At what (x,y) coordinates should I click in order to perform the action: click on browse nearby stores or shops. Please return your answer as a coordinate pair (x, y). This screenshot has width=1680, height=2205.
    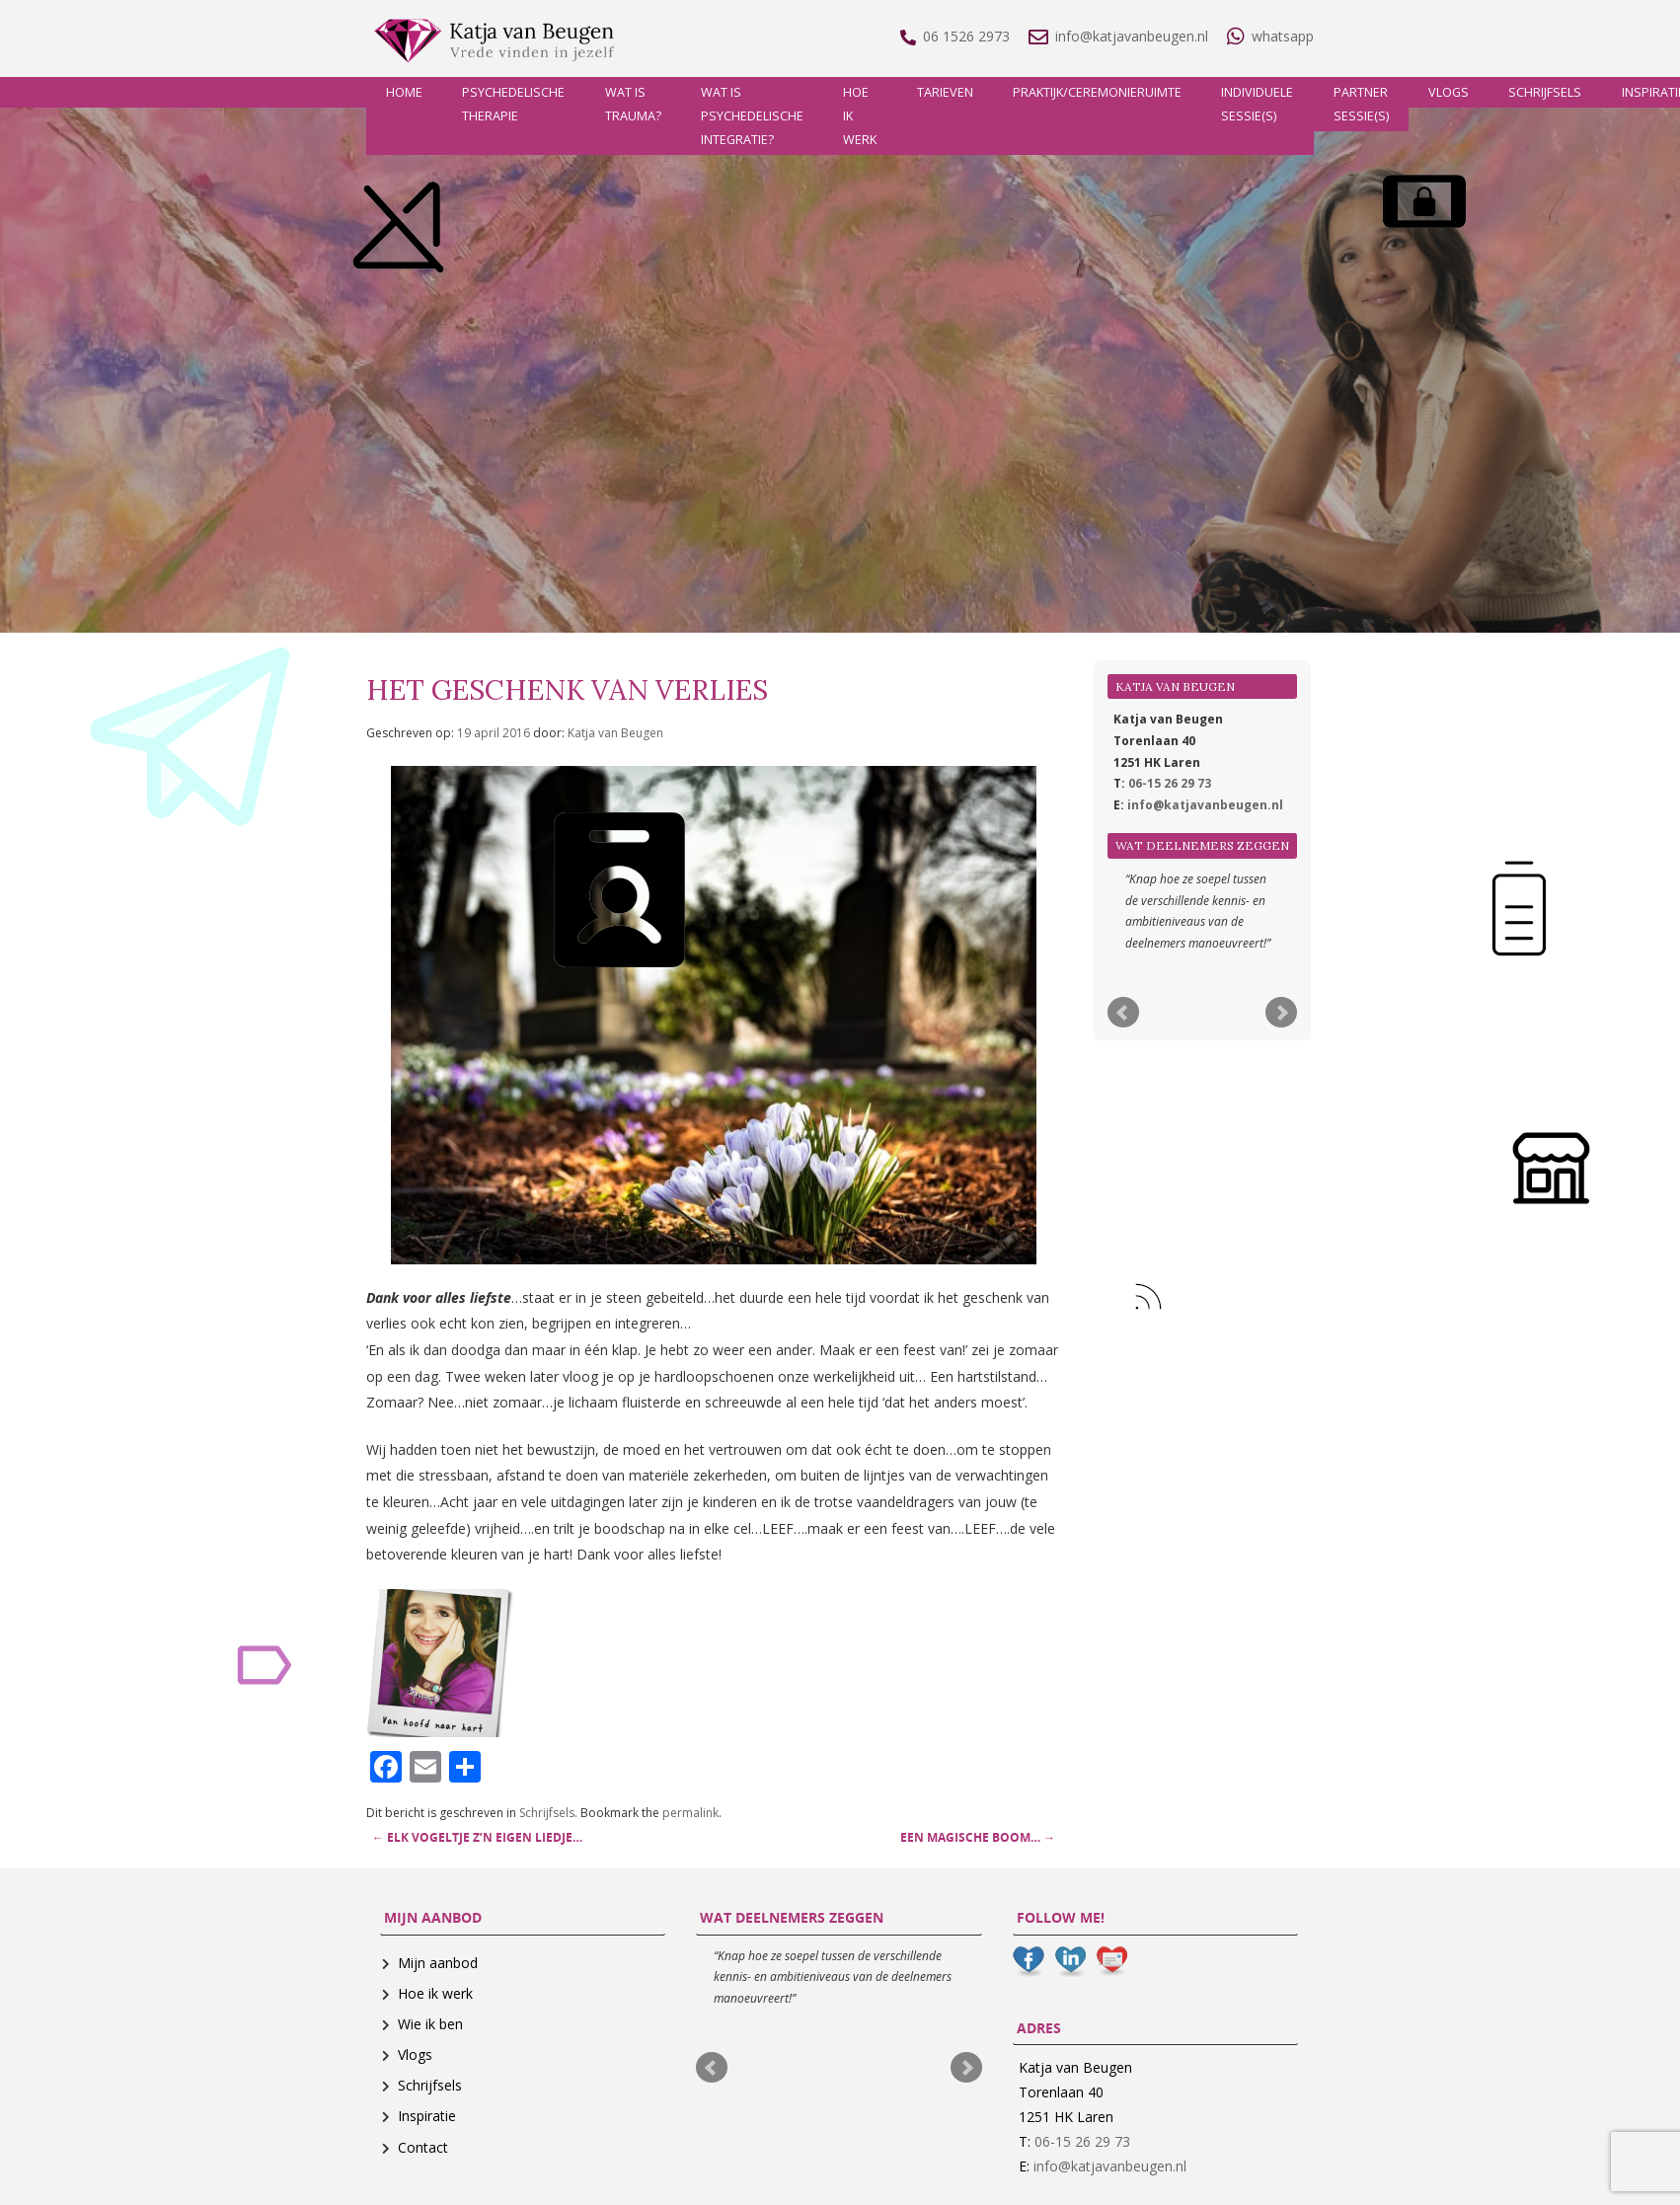
    Looking at the image, I should click on (1551, 1168).